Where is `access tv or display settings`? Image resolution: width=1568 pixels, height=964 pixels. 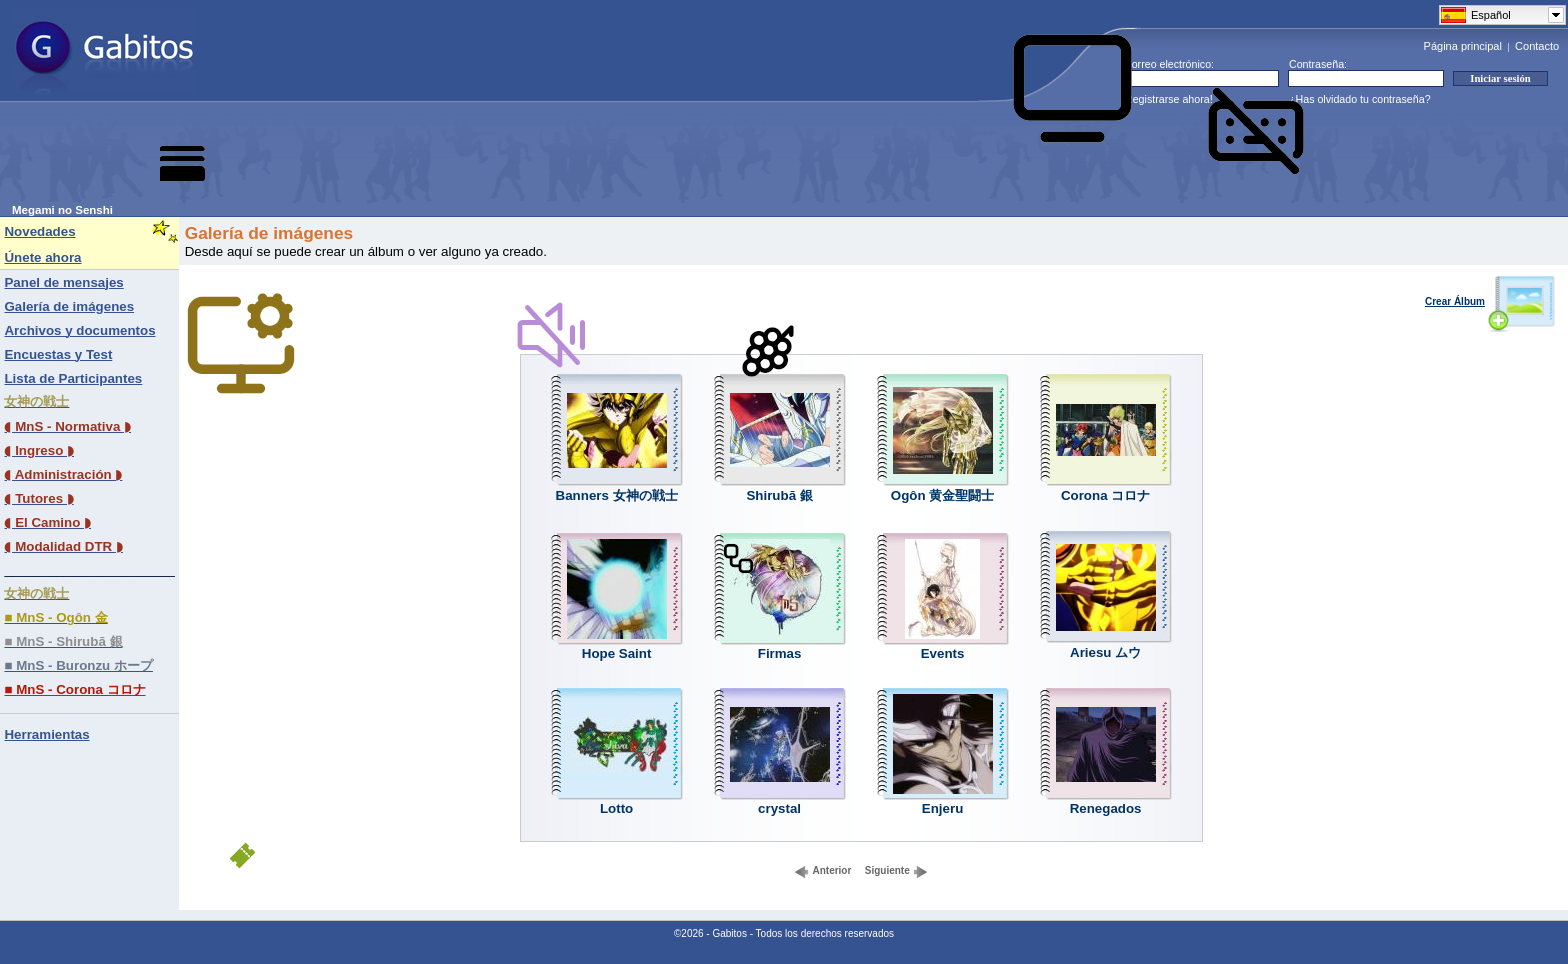
access tv or display settings is located at coordinates (1072, 88).